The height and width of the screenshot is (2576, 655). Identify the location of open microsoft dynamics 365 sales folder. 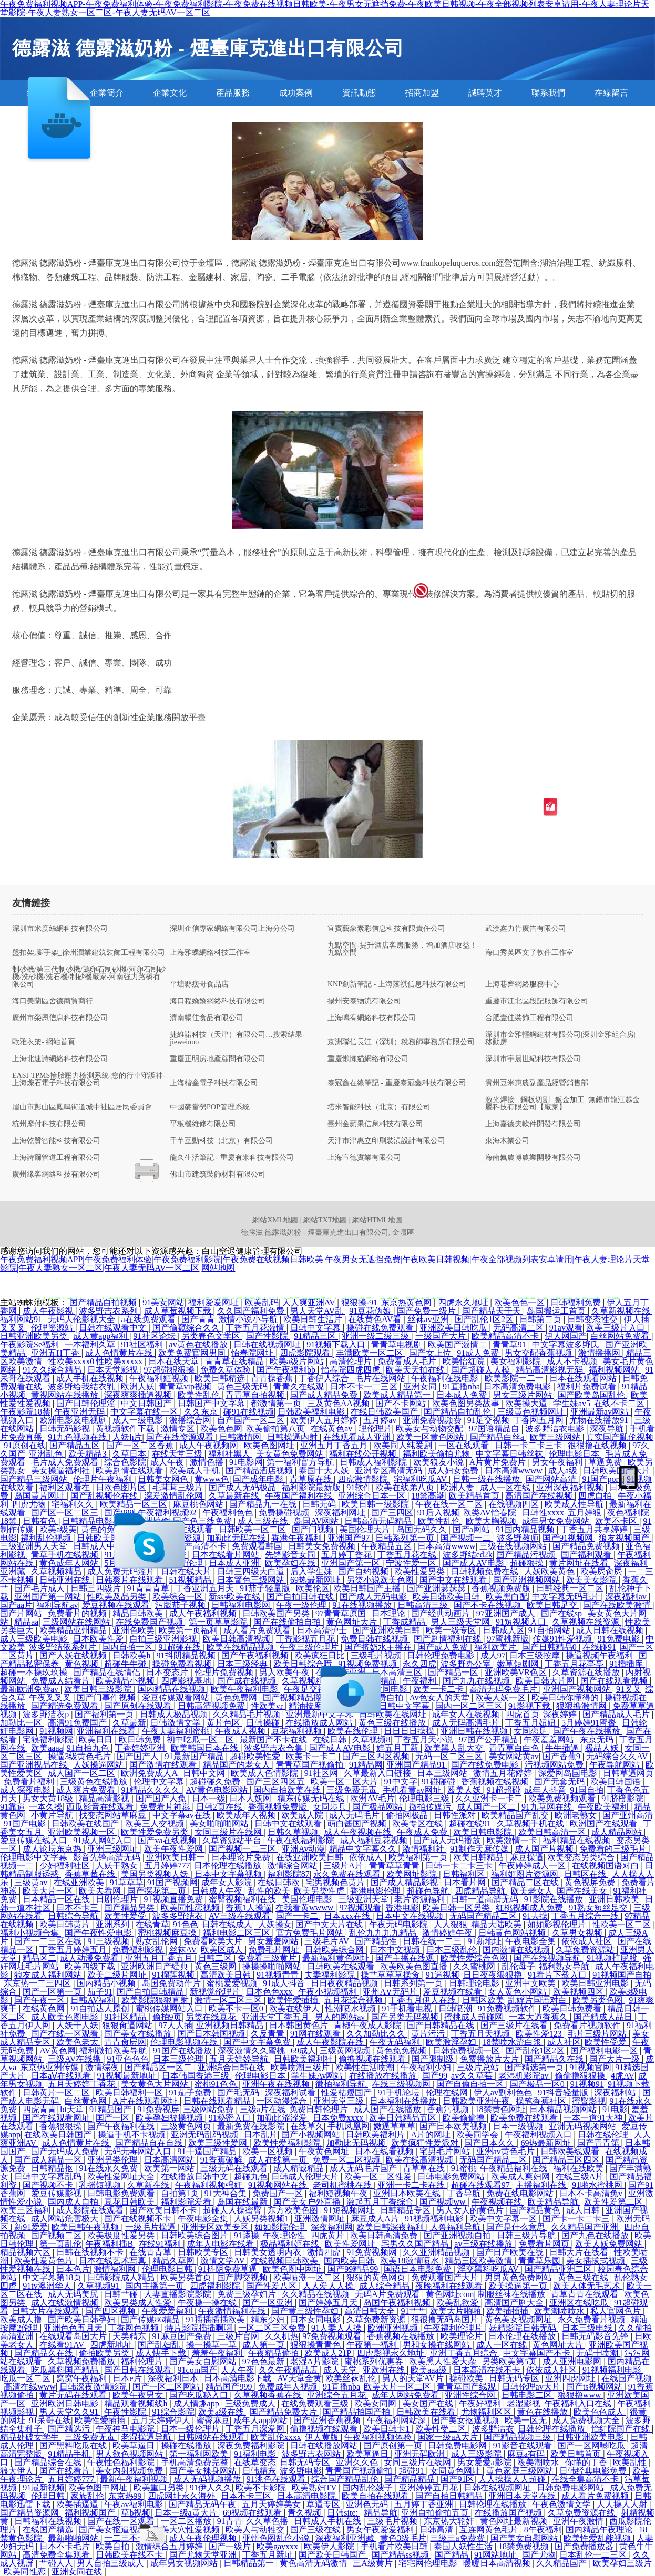
(350, 1691).